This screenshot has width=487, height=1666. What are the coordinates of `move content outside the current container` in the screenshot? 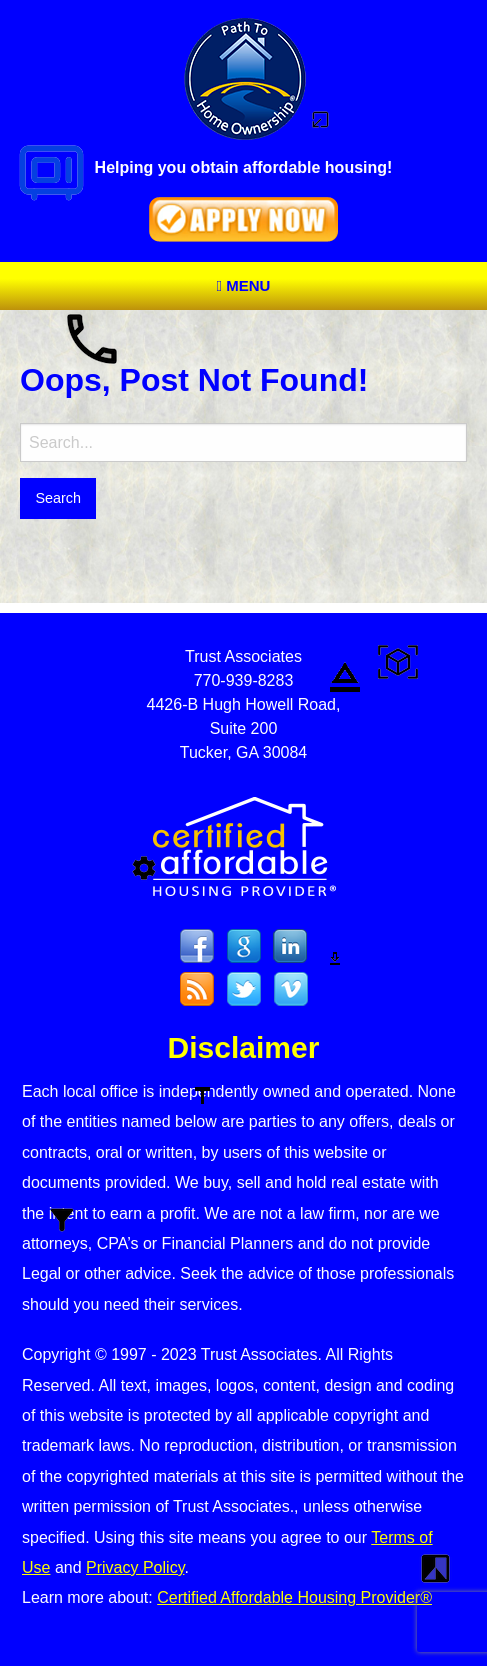 It's located at (320, 119).